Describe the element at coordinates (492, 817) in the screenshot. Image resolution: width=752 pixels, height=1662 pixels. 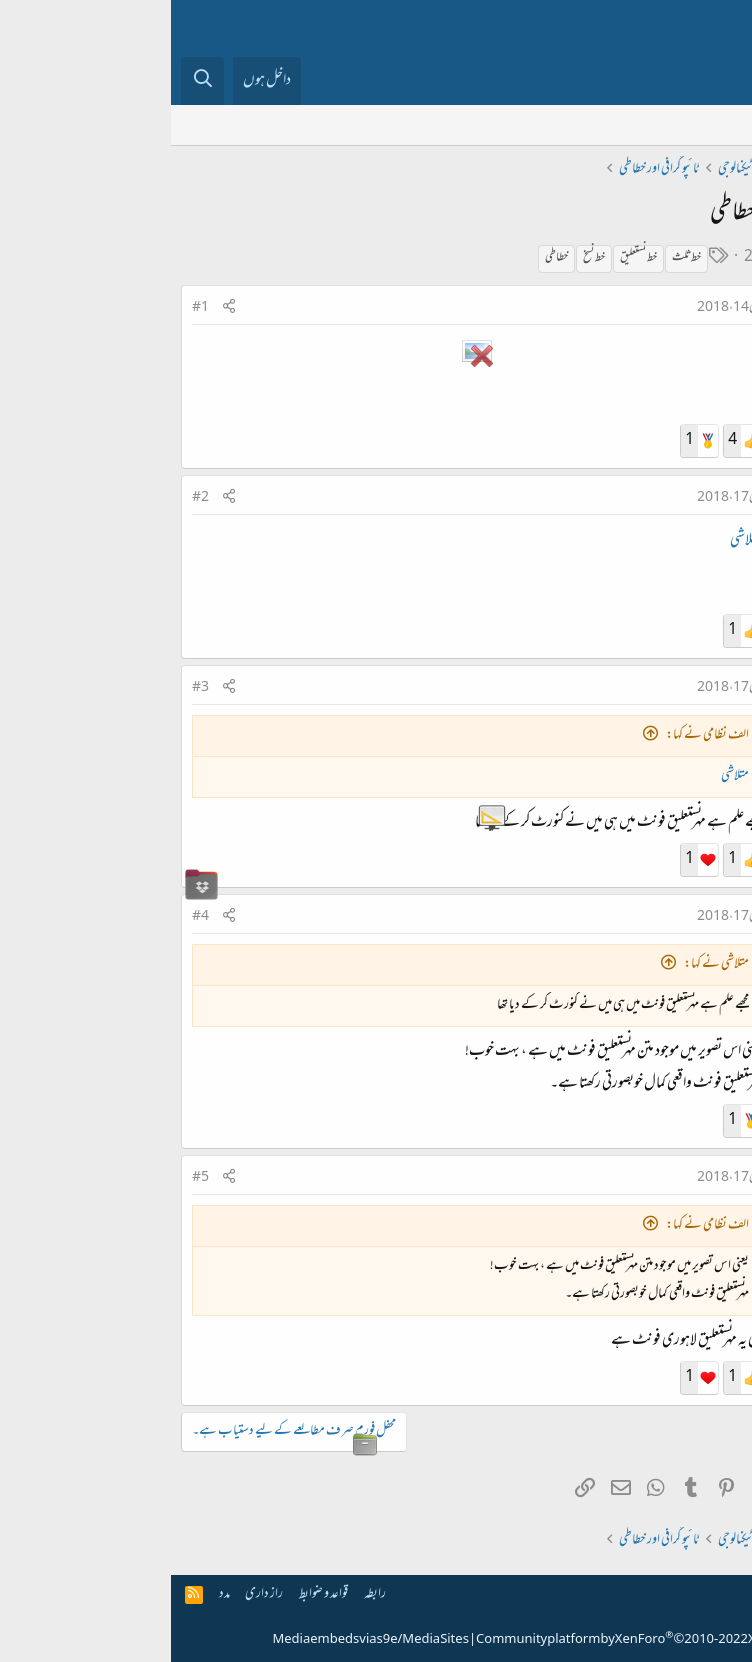
I see `access display settings and screen configuration` at that location.